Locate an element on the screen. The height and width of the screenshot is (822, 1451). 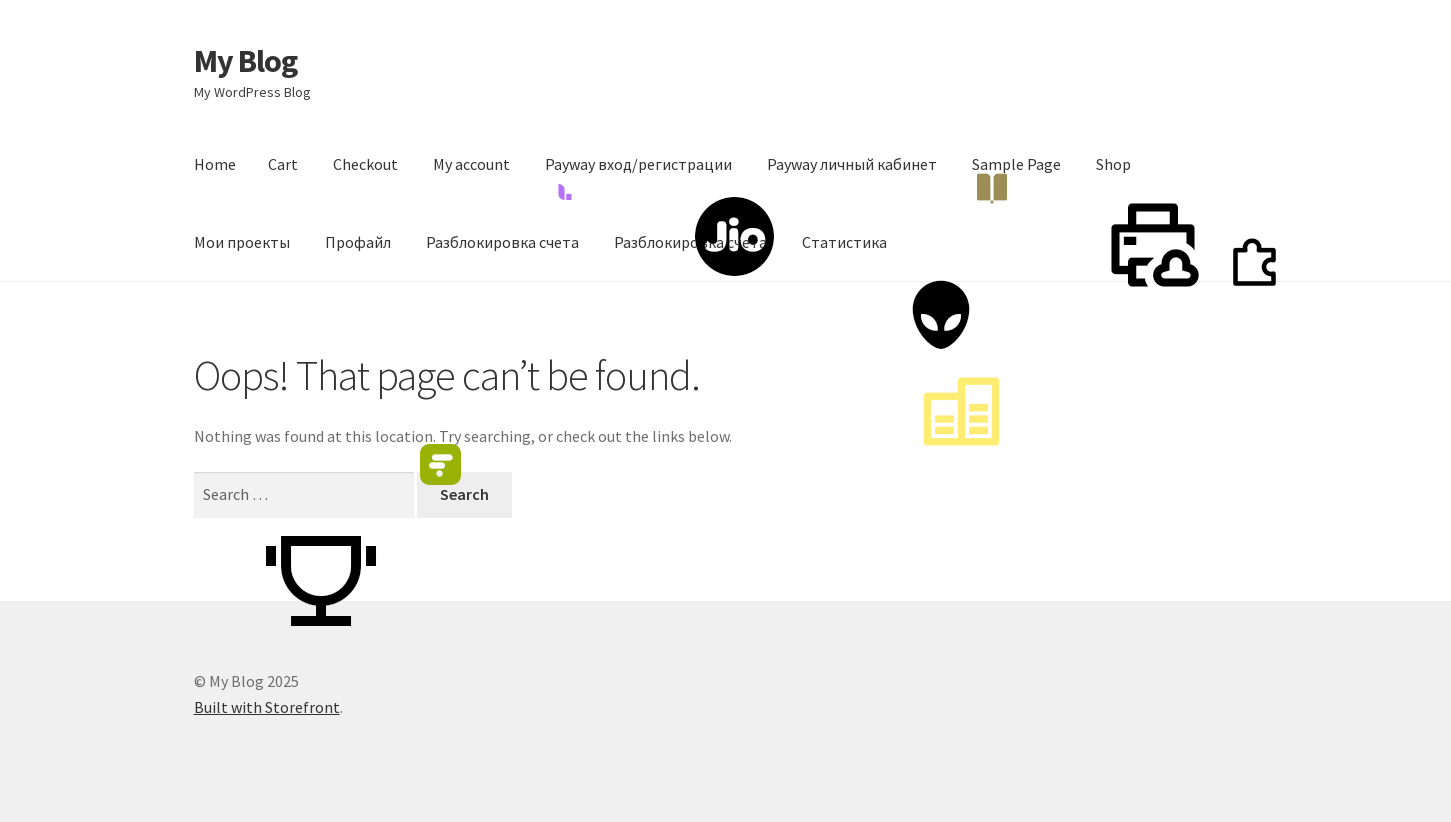
open reading mode or e-reader is located at coordinates (992, 187).